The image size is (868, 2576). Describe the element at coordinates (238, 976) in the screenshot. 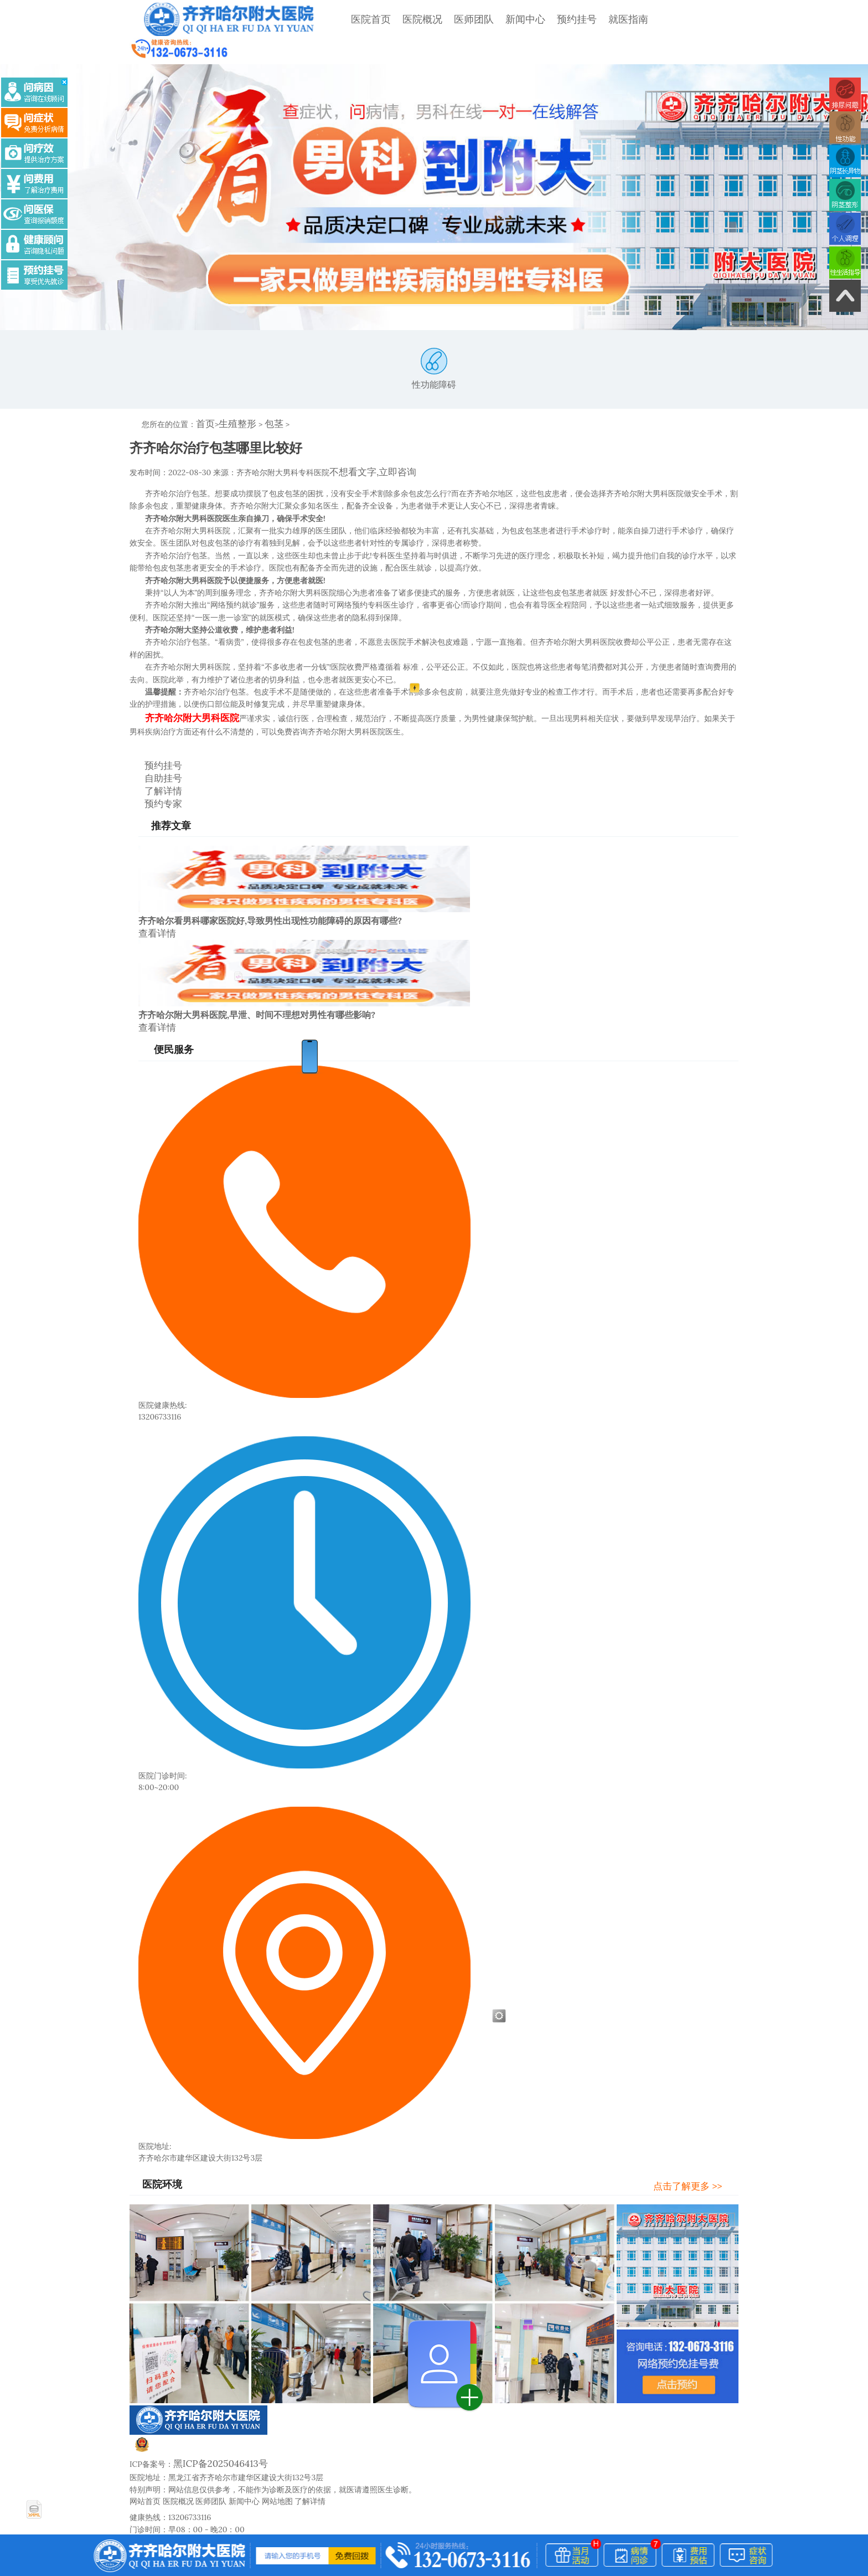

I see `an xml file type indicator` at that location.